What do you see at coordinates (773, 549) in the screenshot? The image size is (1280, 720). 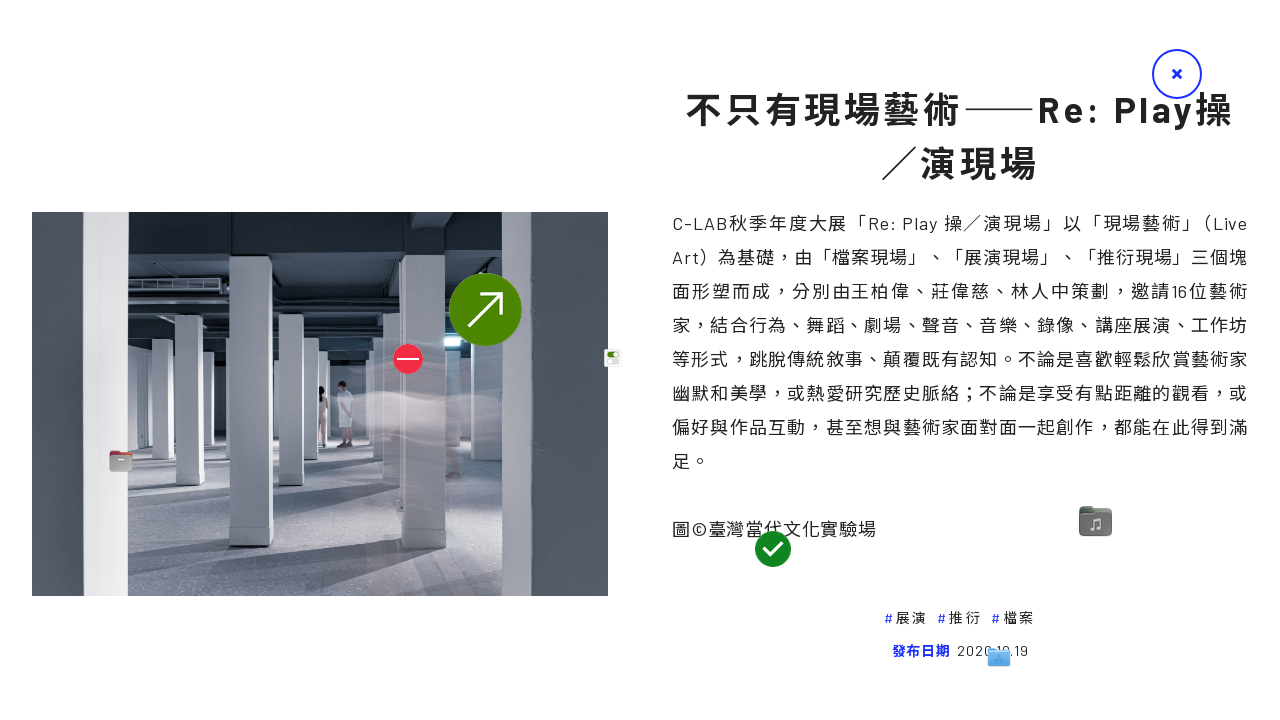 I see `confirm or approve an action` at bounding box center [773, 549].